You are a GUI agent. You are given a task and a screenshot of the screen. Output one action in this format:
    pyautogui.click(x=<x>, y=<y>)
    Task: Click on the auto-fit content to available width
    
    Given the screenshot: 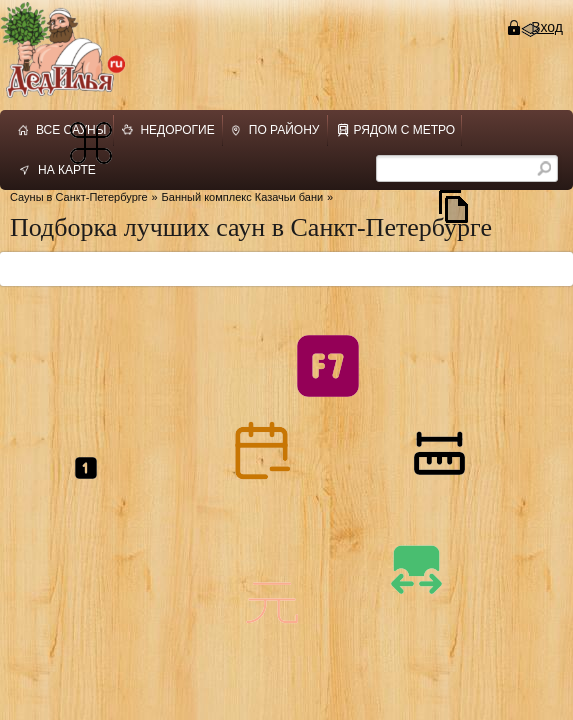 What is the action you would take?
    pyautogui.click(x=416, y=568)
    